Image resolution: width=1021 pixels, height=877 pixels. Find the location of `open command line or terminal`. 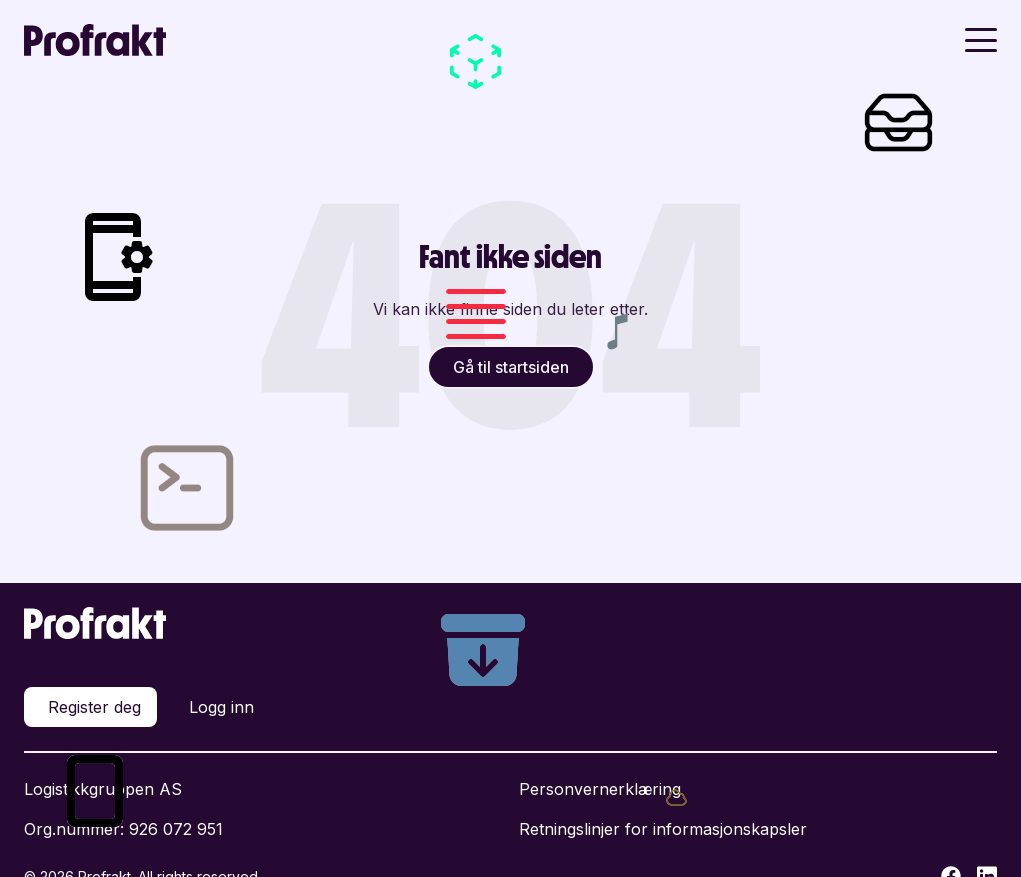

open command line or terminal is located at coordinates (187, 488).